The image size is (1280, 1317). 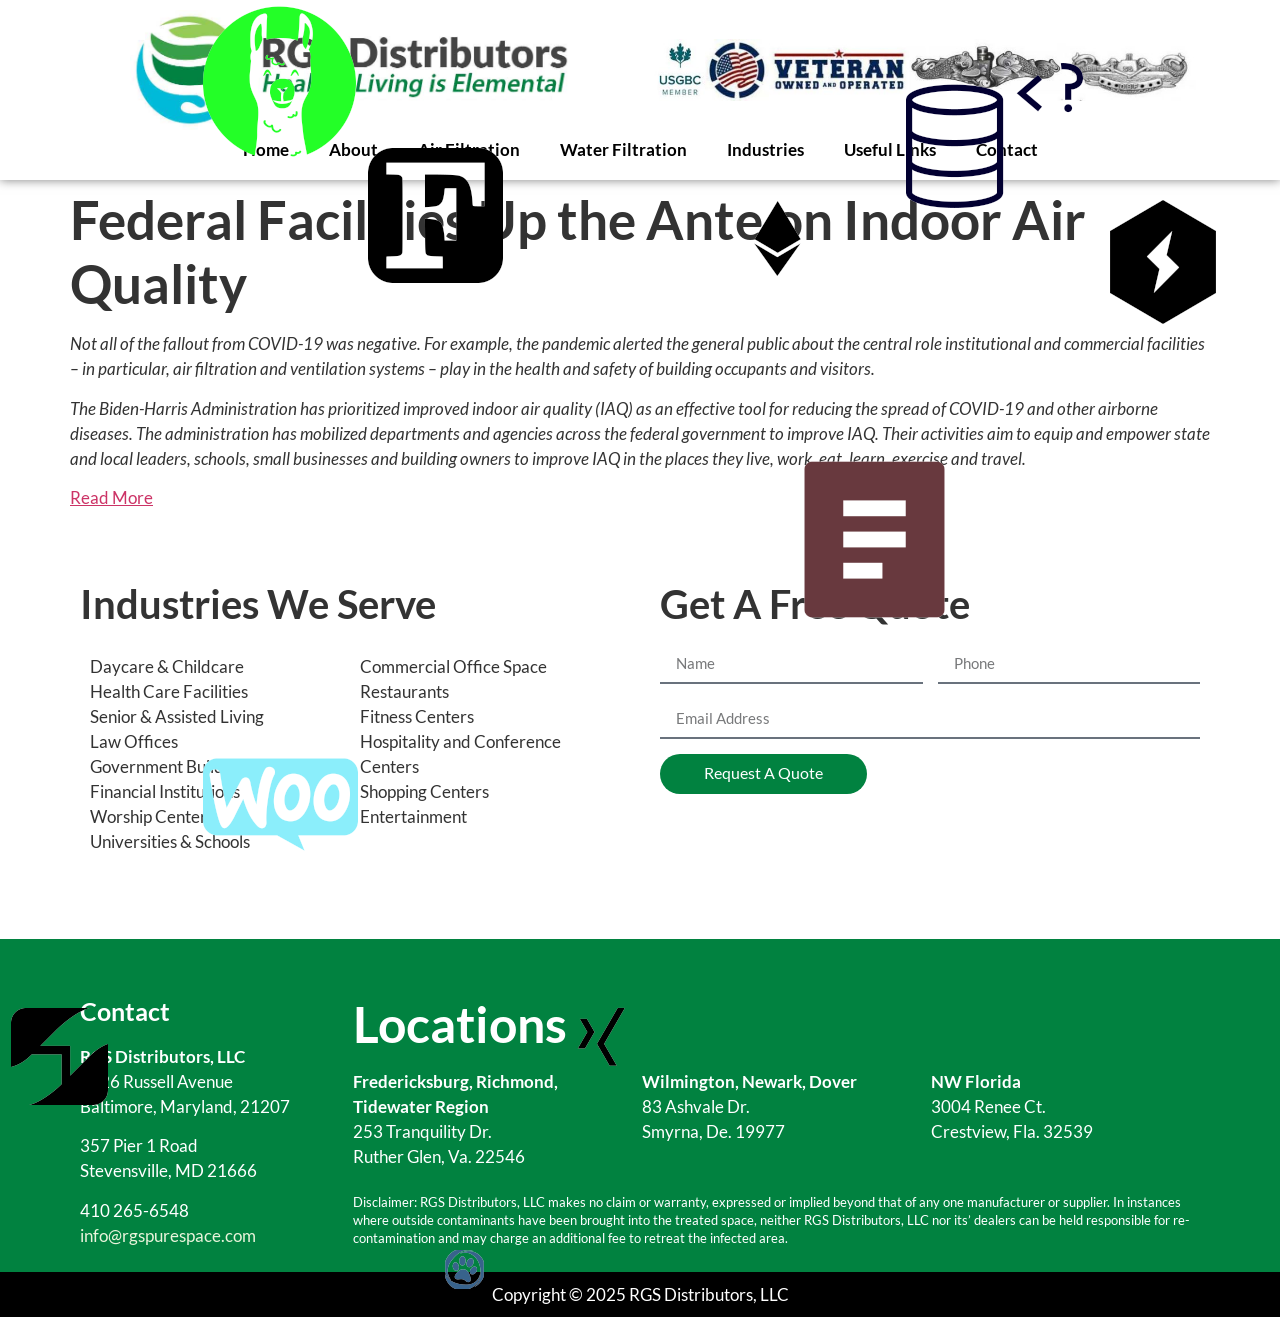 What do you see at coordinates (598, 1034) in the screenshot?
I see `link to Xing professional network profile` at bounding box center [598, 1034].